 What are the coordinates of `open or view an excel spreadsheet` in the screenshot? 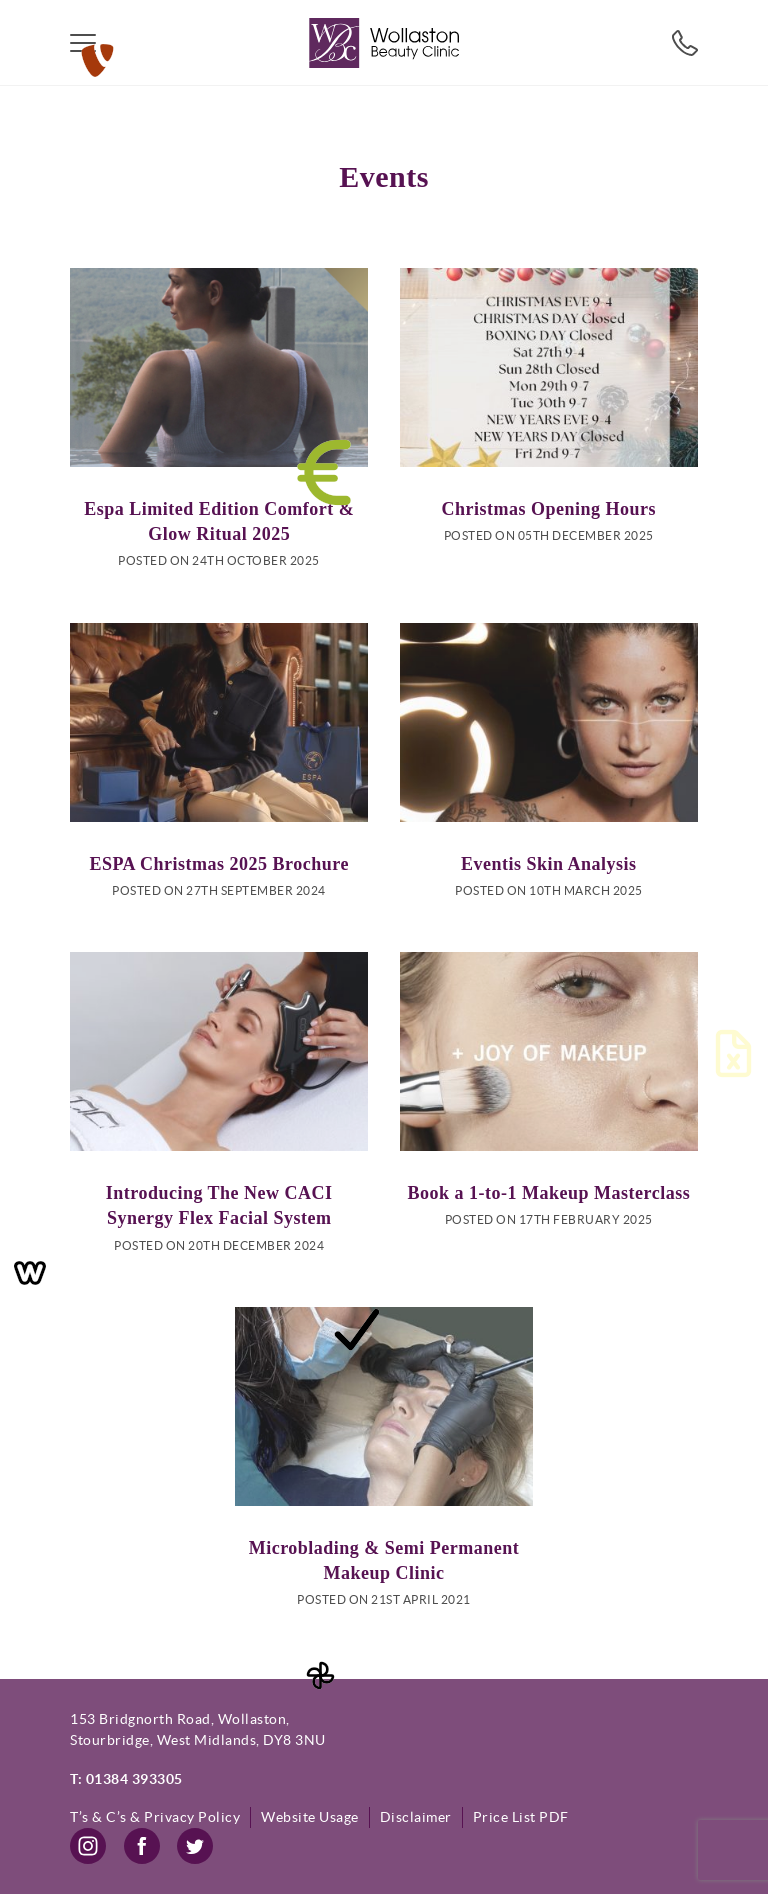 It's located at (733, 1053).